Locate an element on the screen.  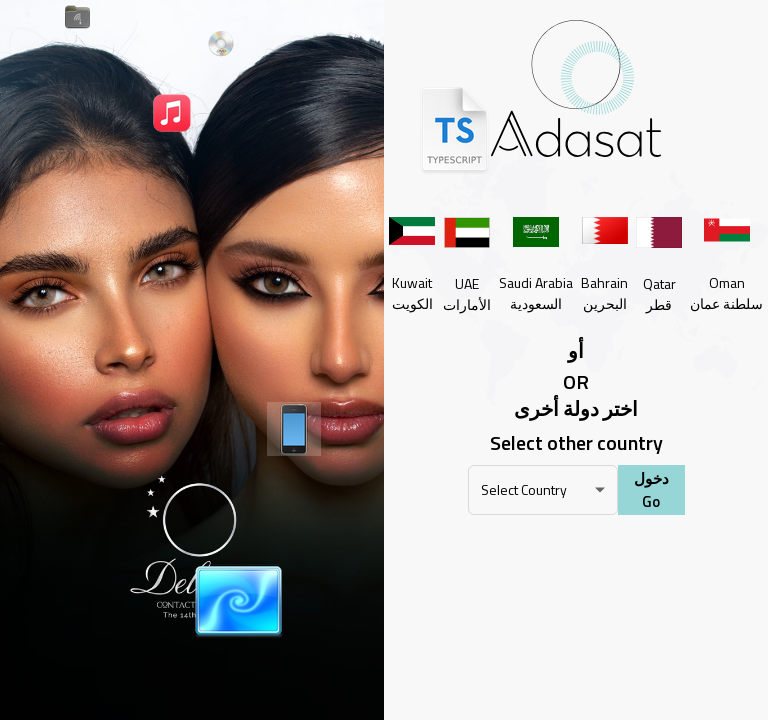
indicates a connected iPhone device is located at coordinates (294, 429).